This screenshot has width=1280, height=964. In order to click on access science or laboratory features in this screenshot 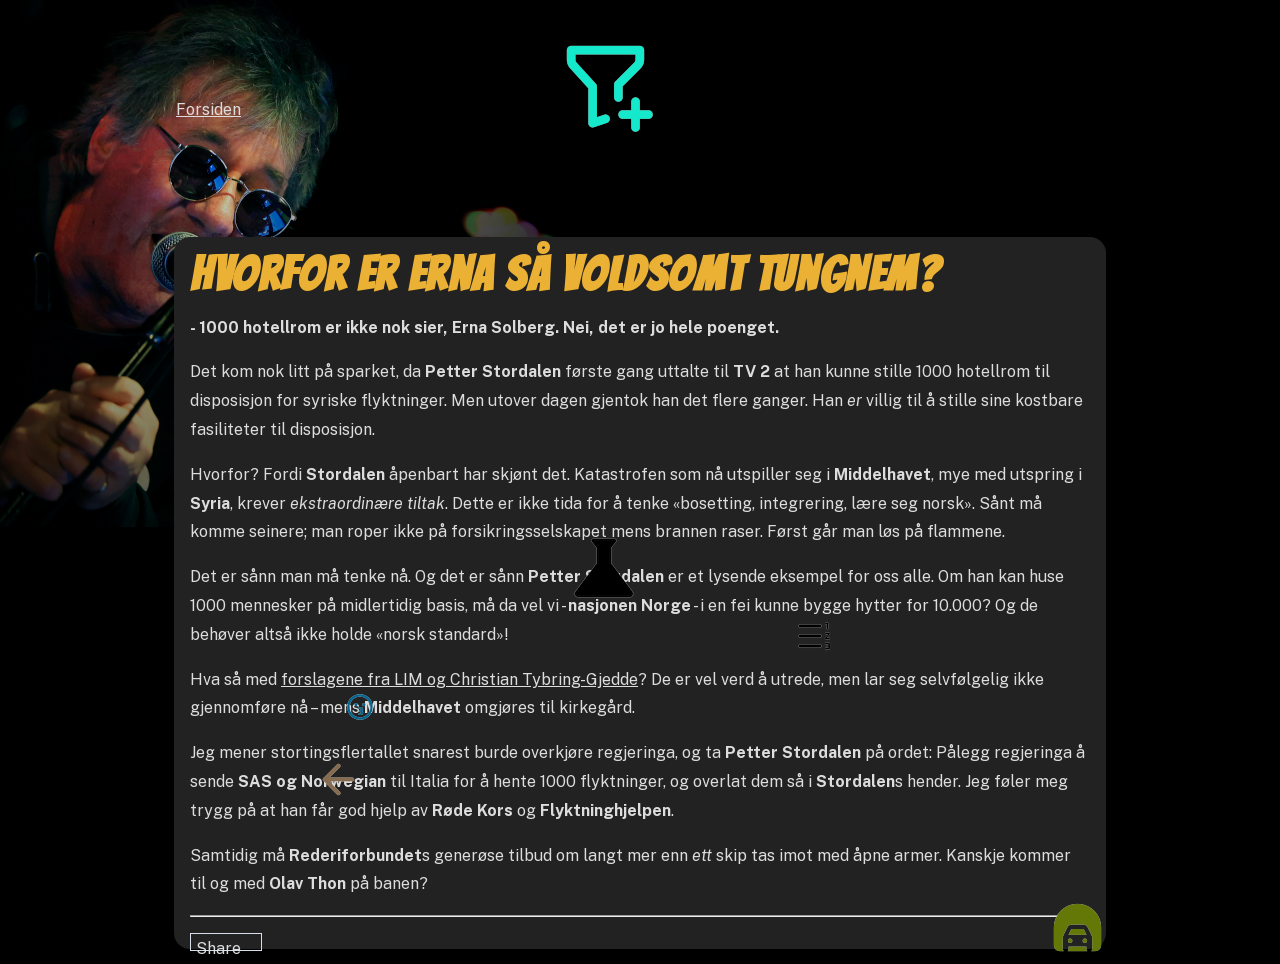, I will do `click(604, 568)`.